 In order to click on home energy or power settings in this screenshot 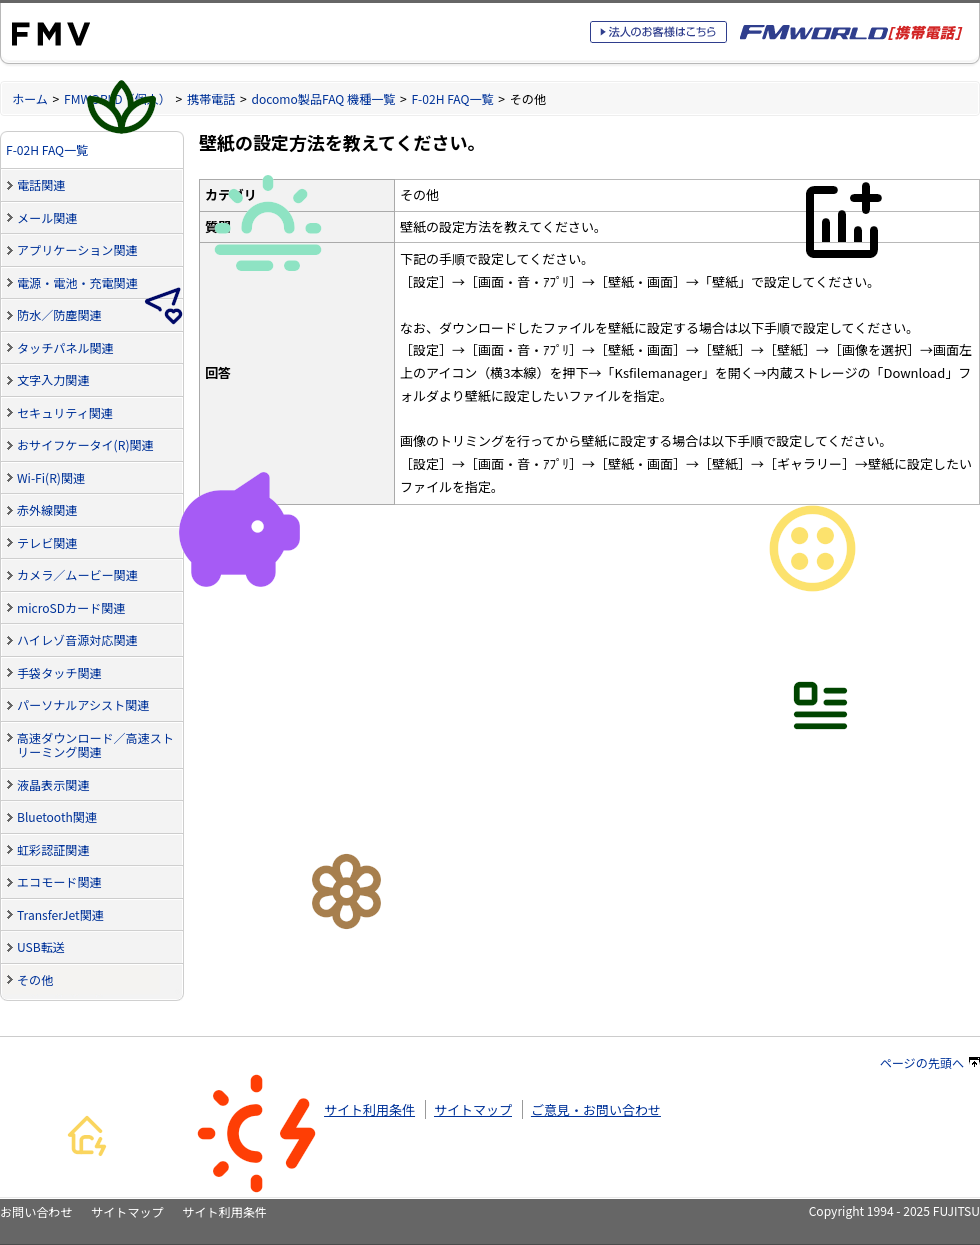, I will do `click(87, 1135)`.